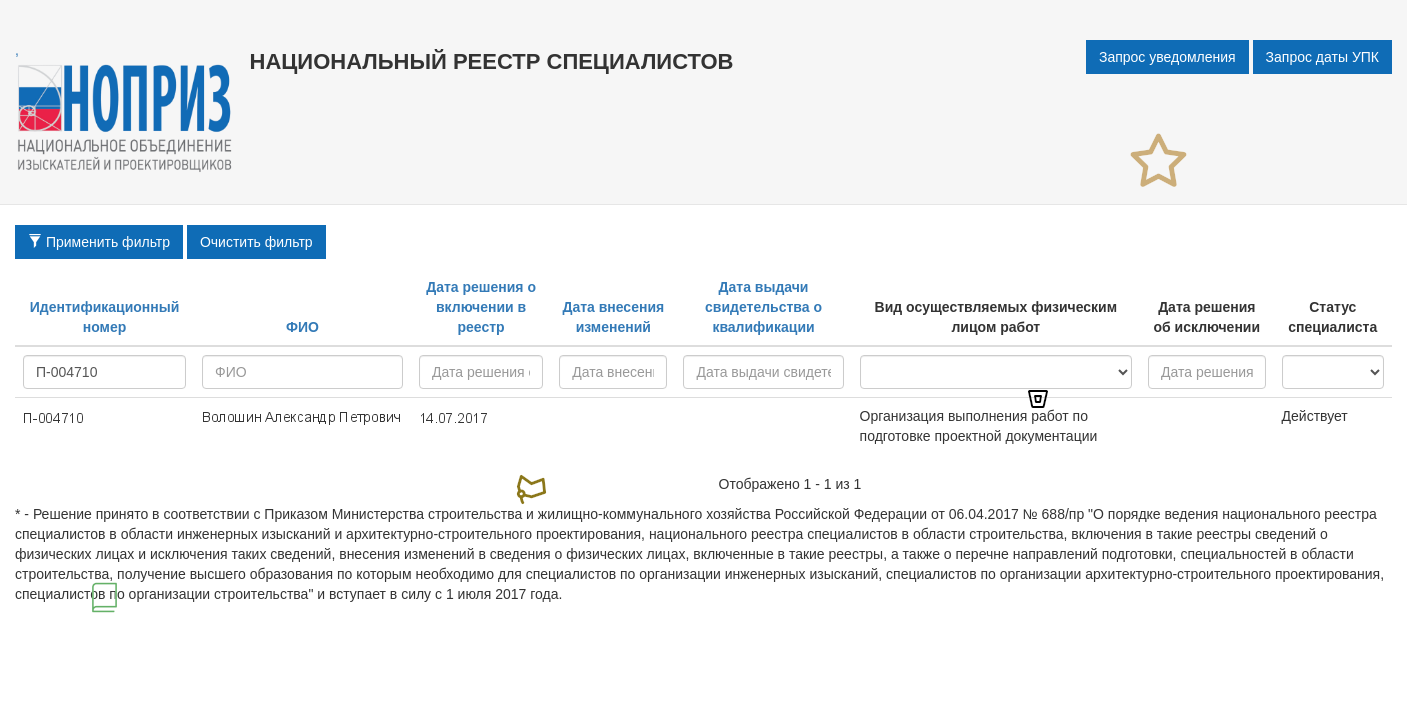 Image resolution: width=1407 pixels, height=720 pixels. Describe the element at coordinates (1038, 399) in the screenshot. I see `open Bitbucket repository` at that location.